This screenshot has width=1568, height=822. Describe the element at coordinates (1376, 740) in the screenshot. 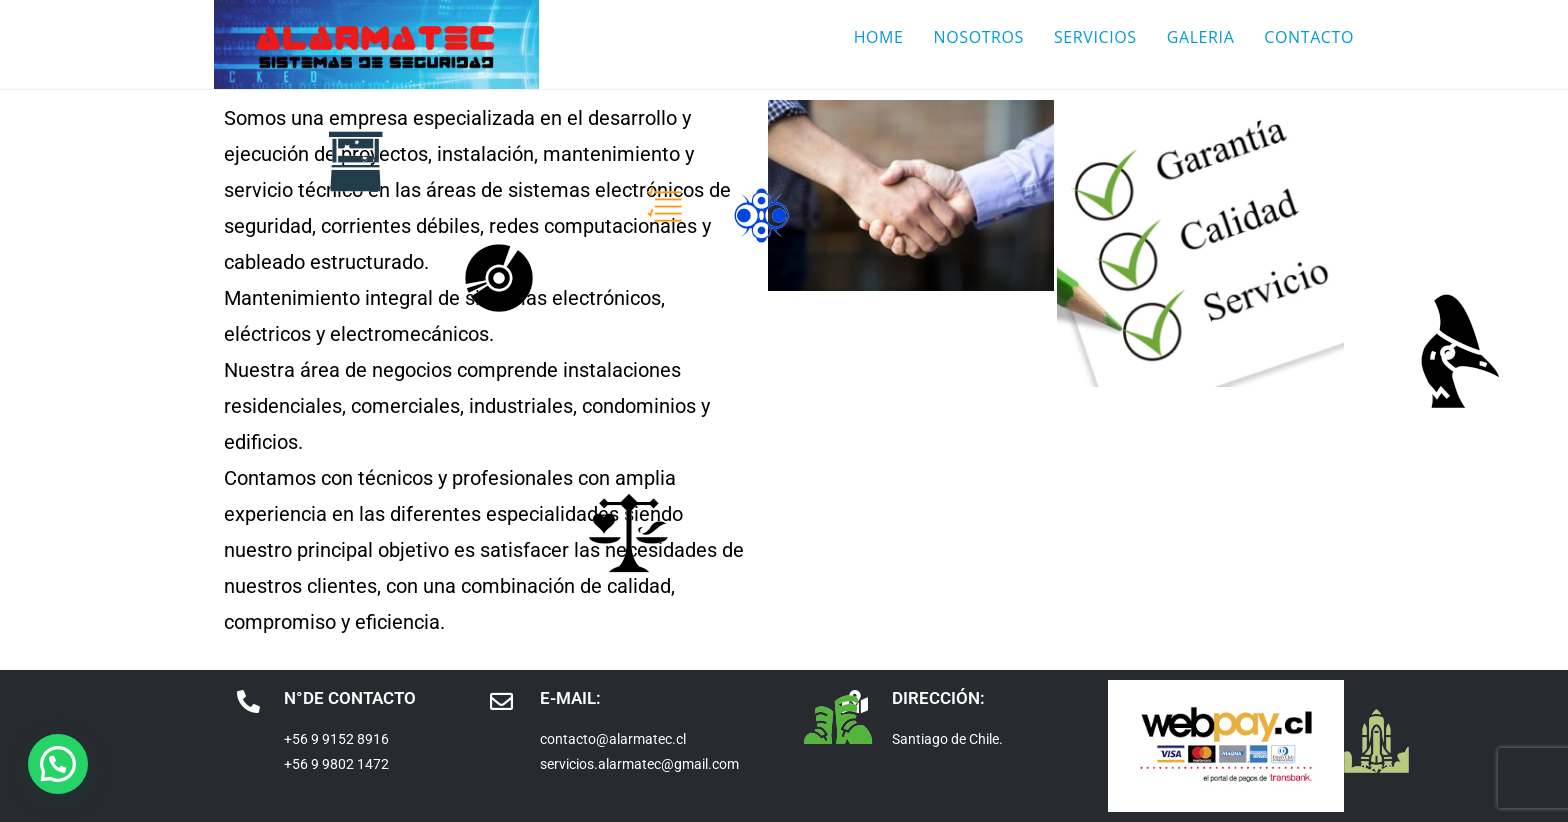

I see `launch or deploy an application` at that location.